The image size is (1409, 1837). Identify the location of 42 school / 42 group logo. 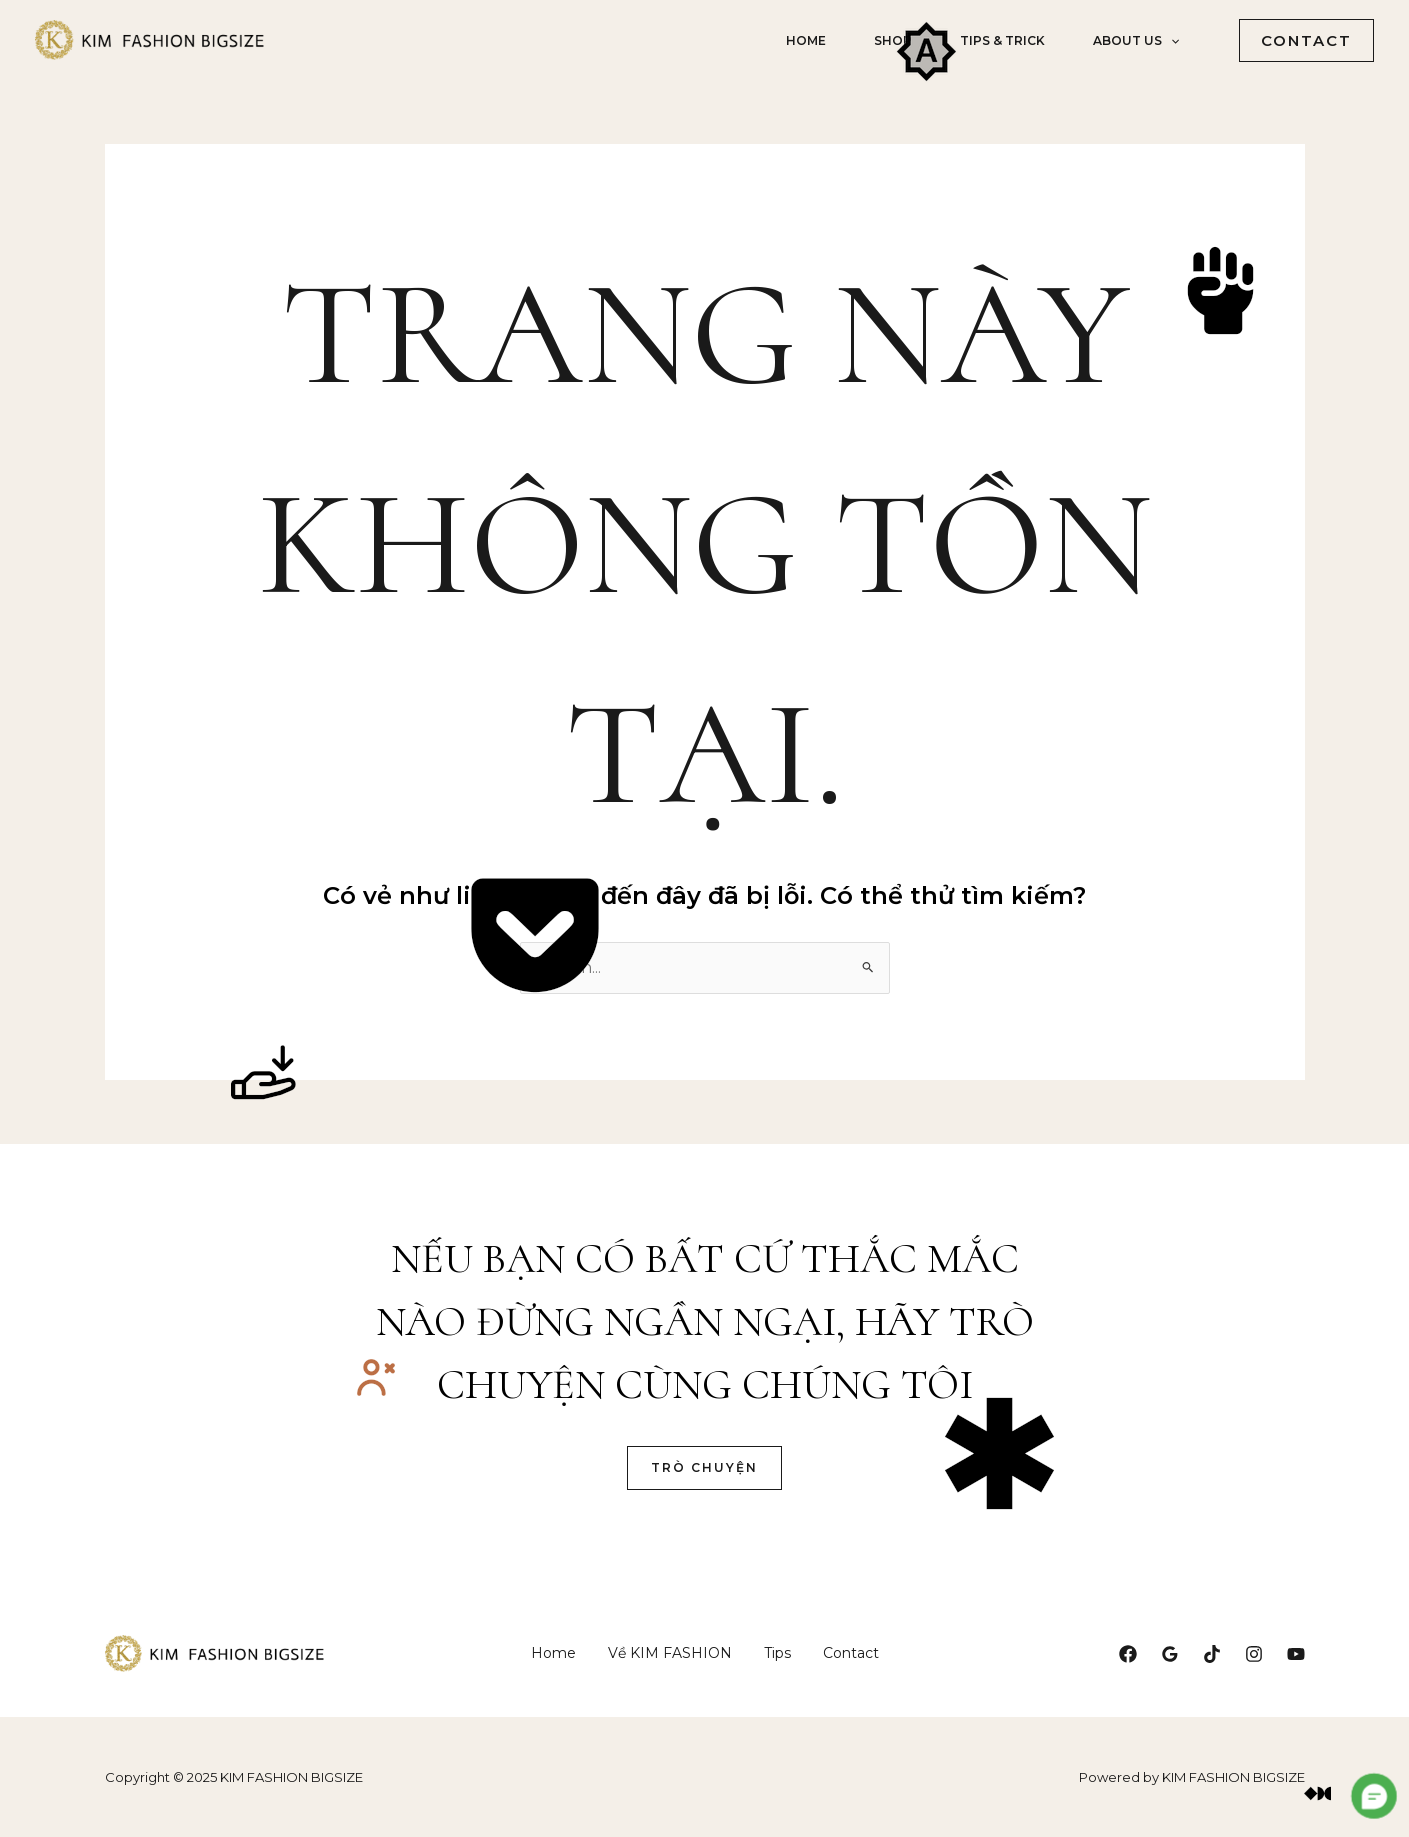
(1317, 1793).